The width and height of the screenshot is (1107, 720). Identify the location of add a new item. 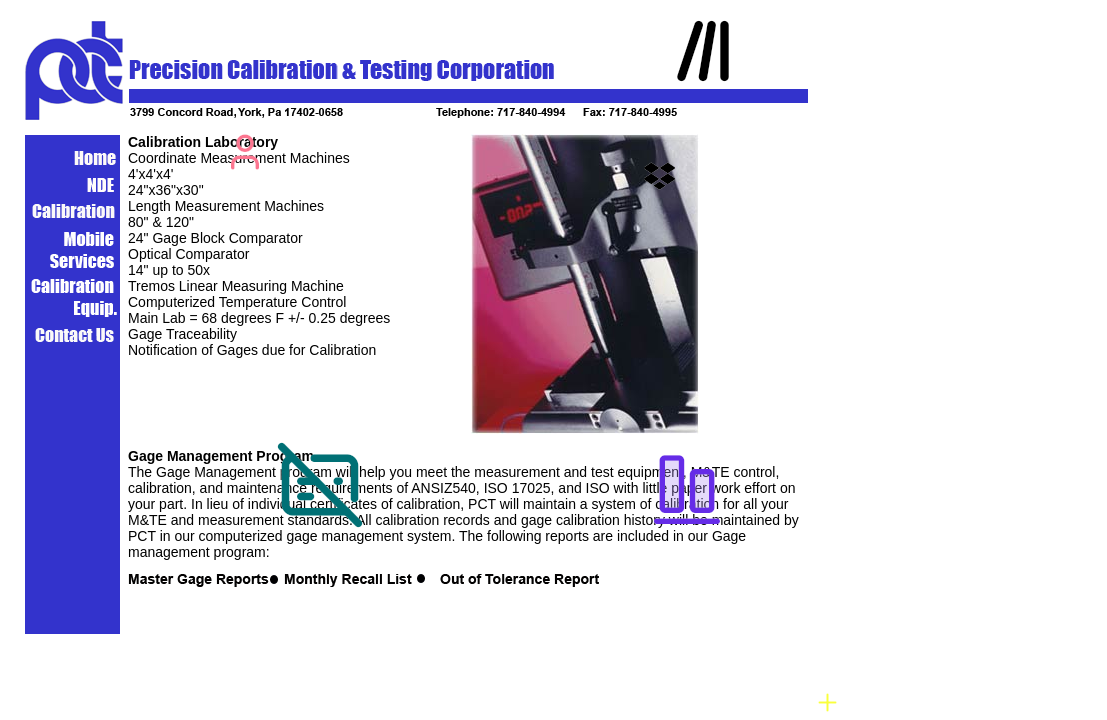
(827, 702).